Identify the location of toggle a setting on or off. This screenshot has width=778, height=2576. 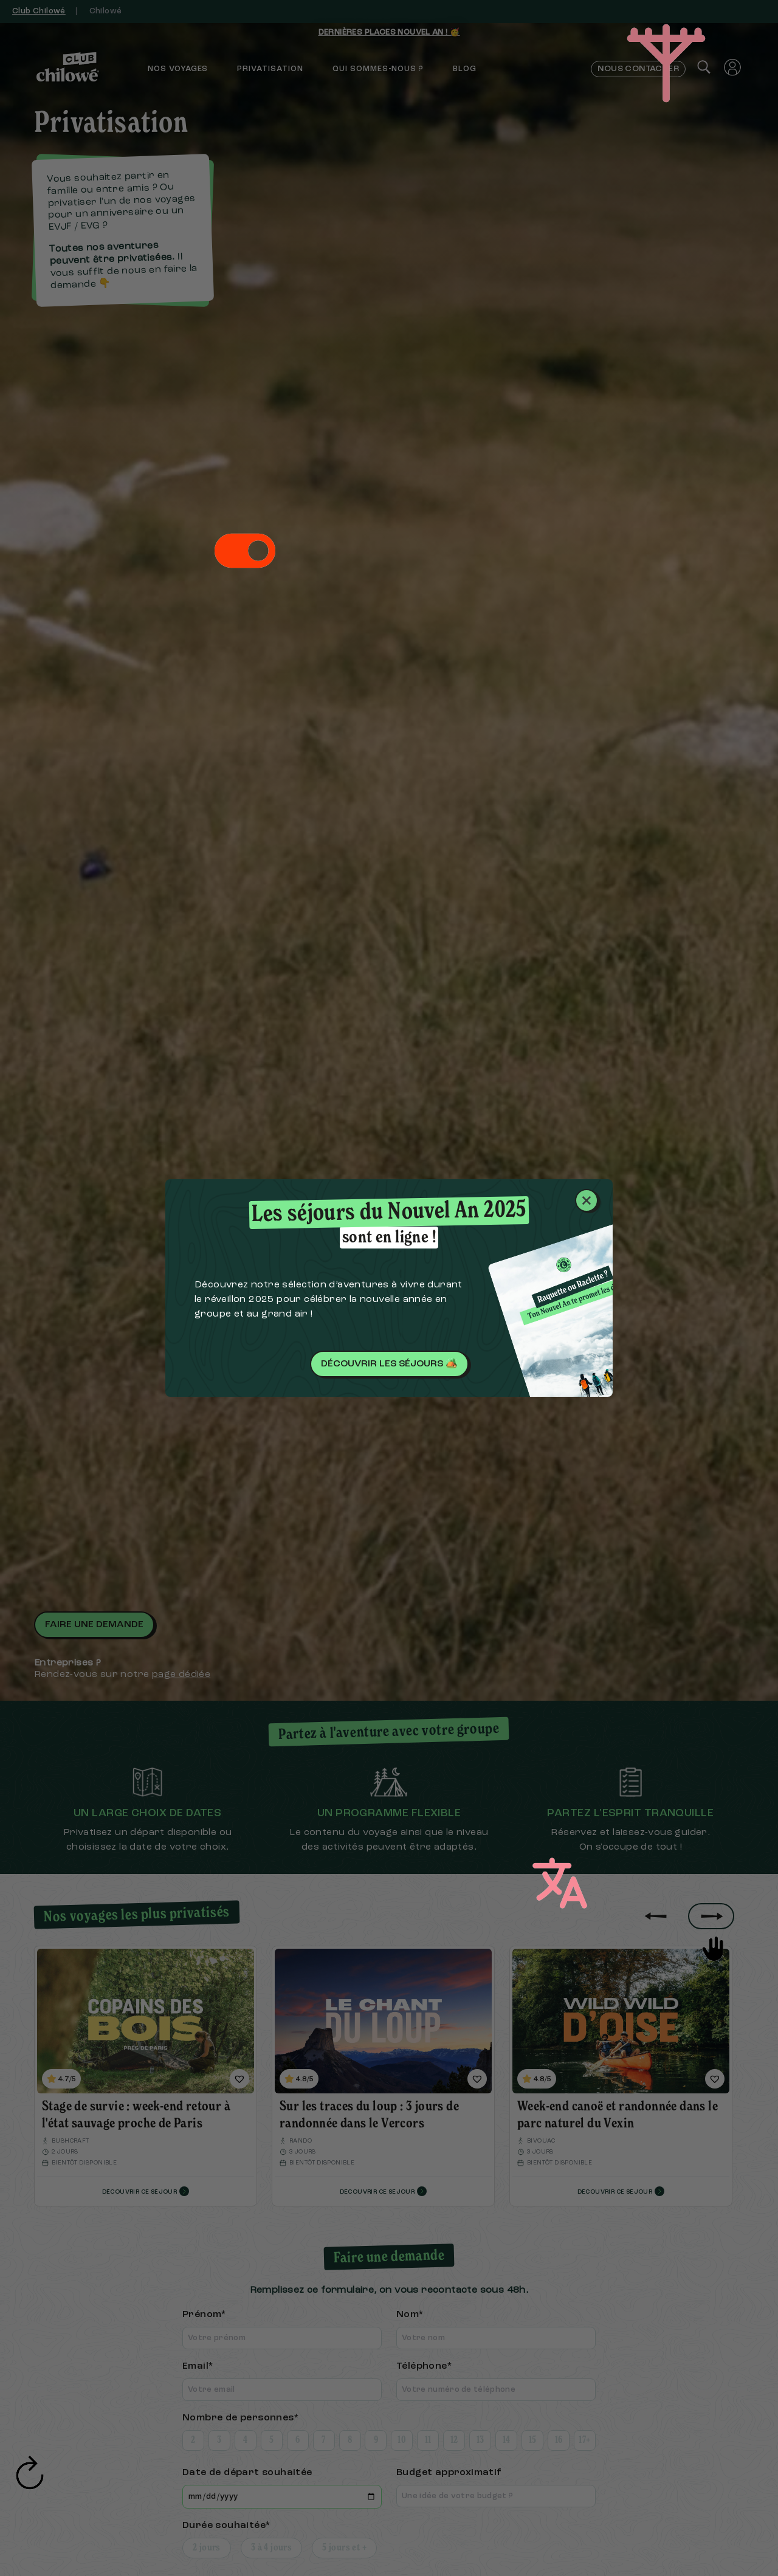
(245, 551).